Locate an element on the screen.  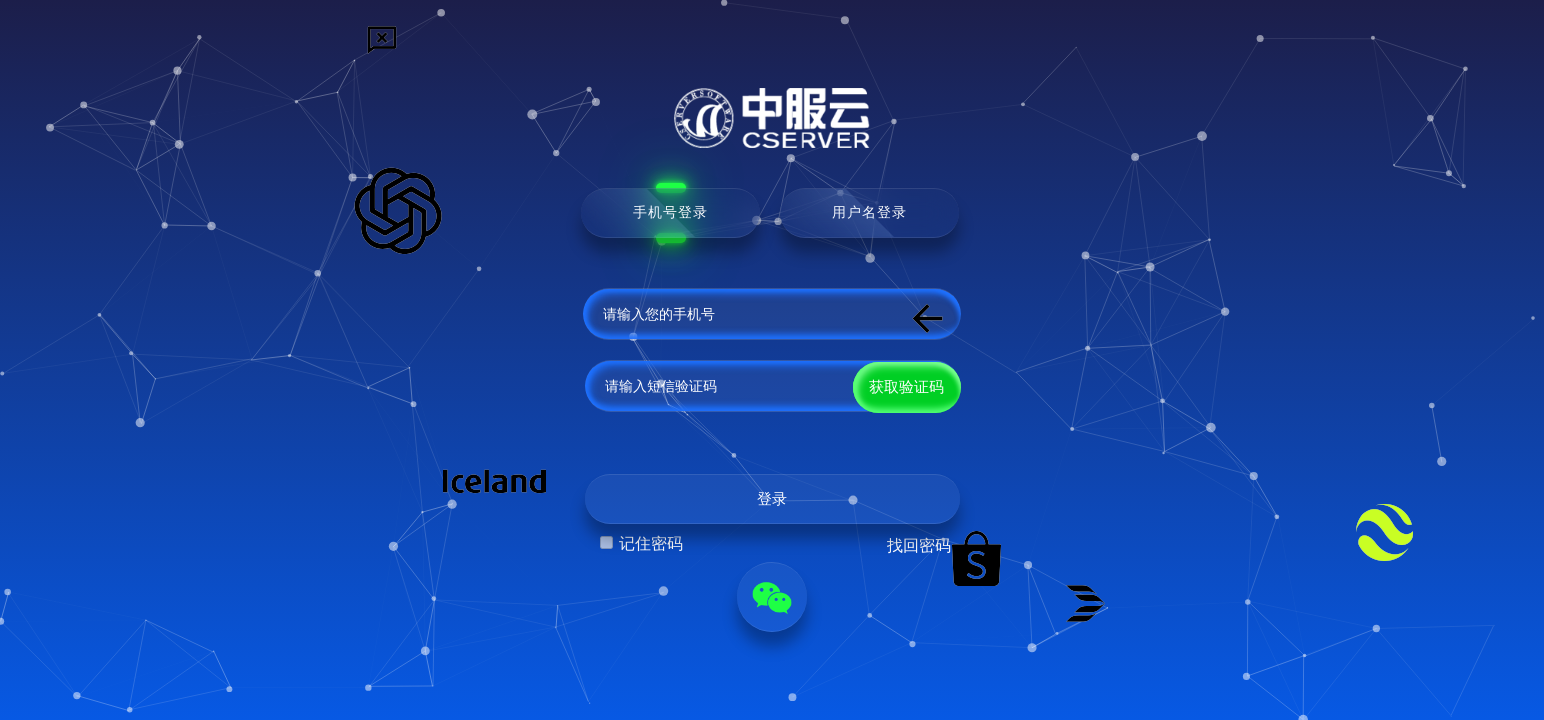
open Google Earth app is located at coordinates (1384, 532).